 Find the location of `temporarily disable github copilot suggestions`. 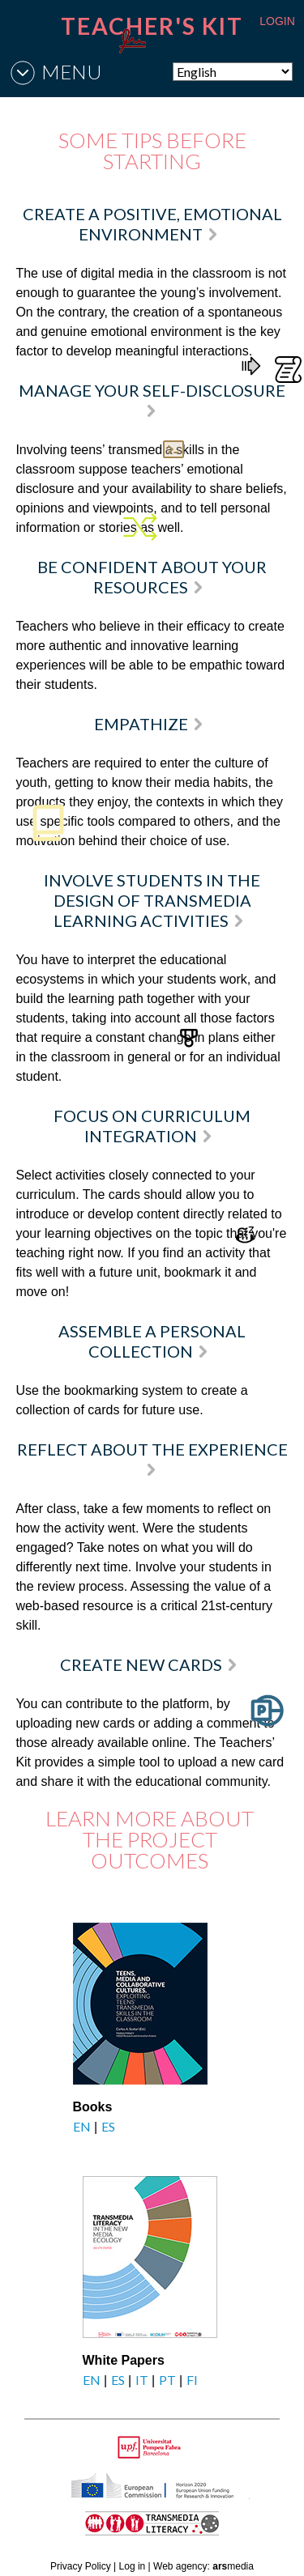

temporarily disable github copilot suggestions is located at coordinates (245, 1235).